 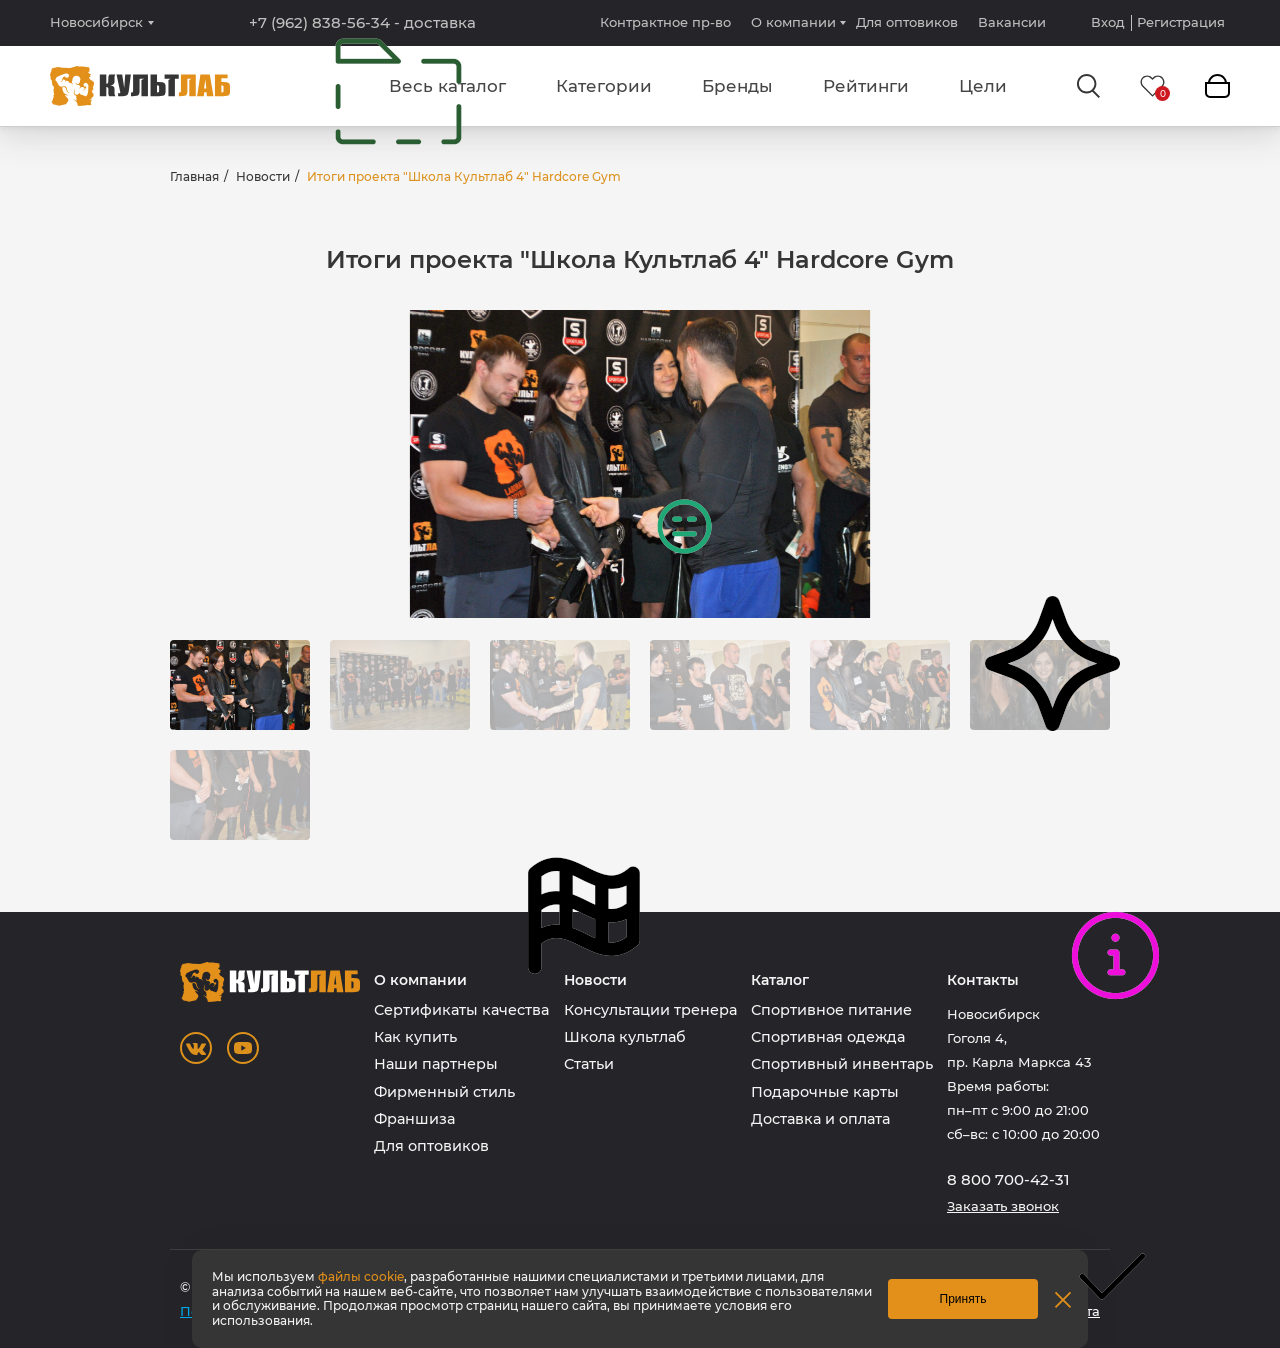 I want to click on view more information or details, so click(x=1115, y=955).